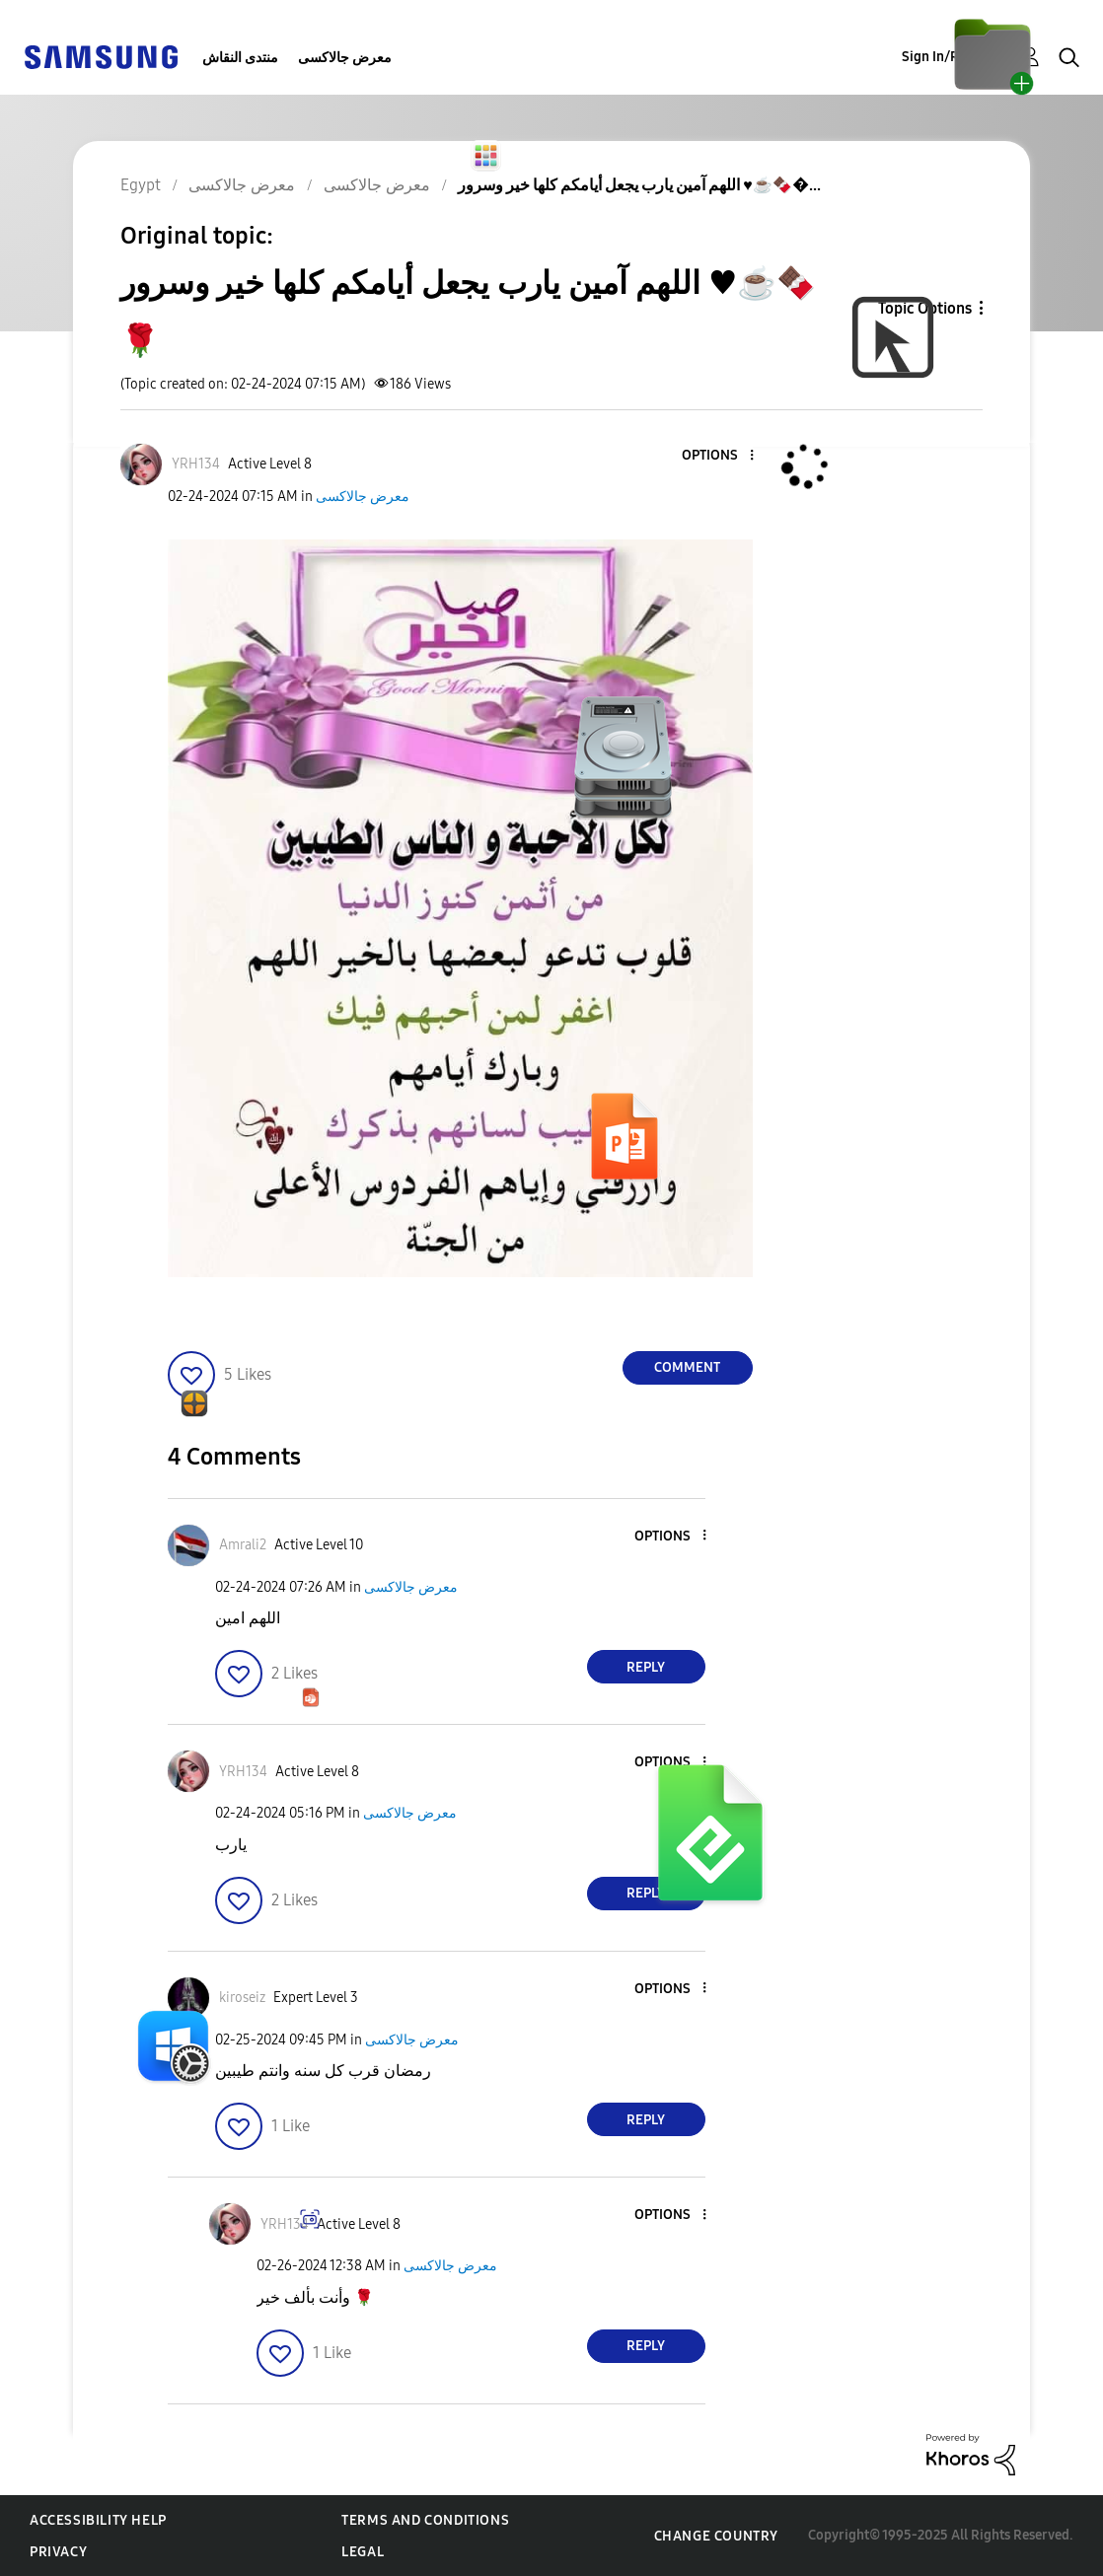 The width and height of the screenshot is (1103, 2576). What do you see at coordinates (194, 1403) in the screenshot?
I see `launch team fortress classic` at bounding box center [194, 1403].